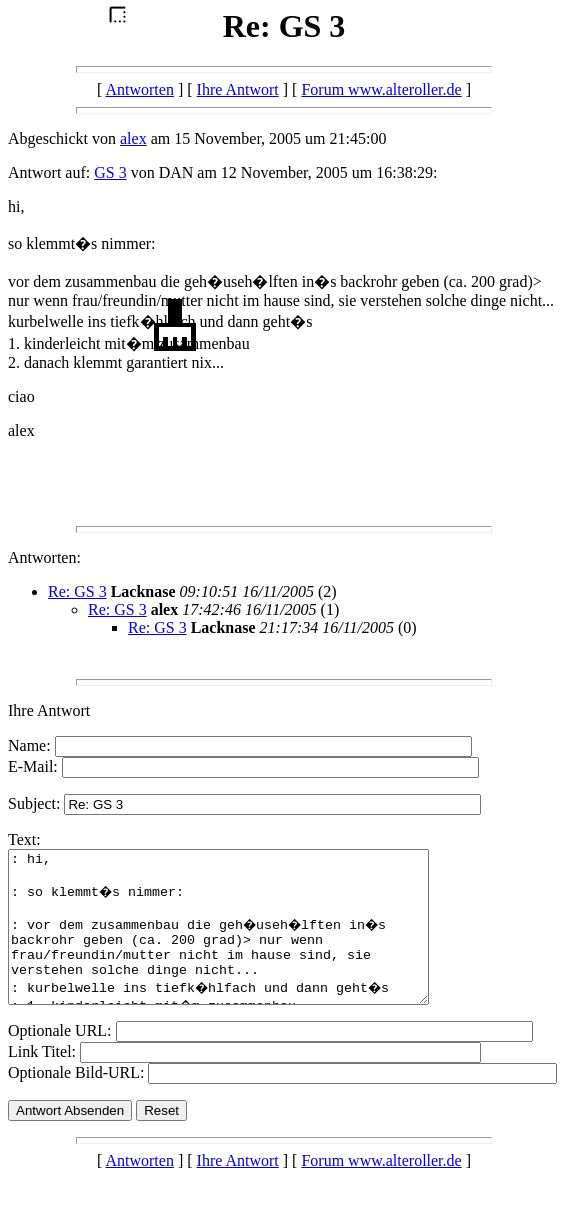 The width and height of the screenshot is (568, 1216). I want to click on access cleaning or housekeeping services, so click(175, 325).